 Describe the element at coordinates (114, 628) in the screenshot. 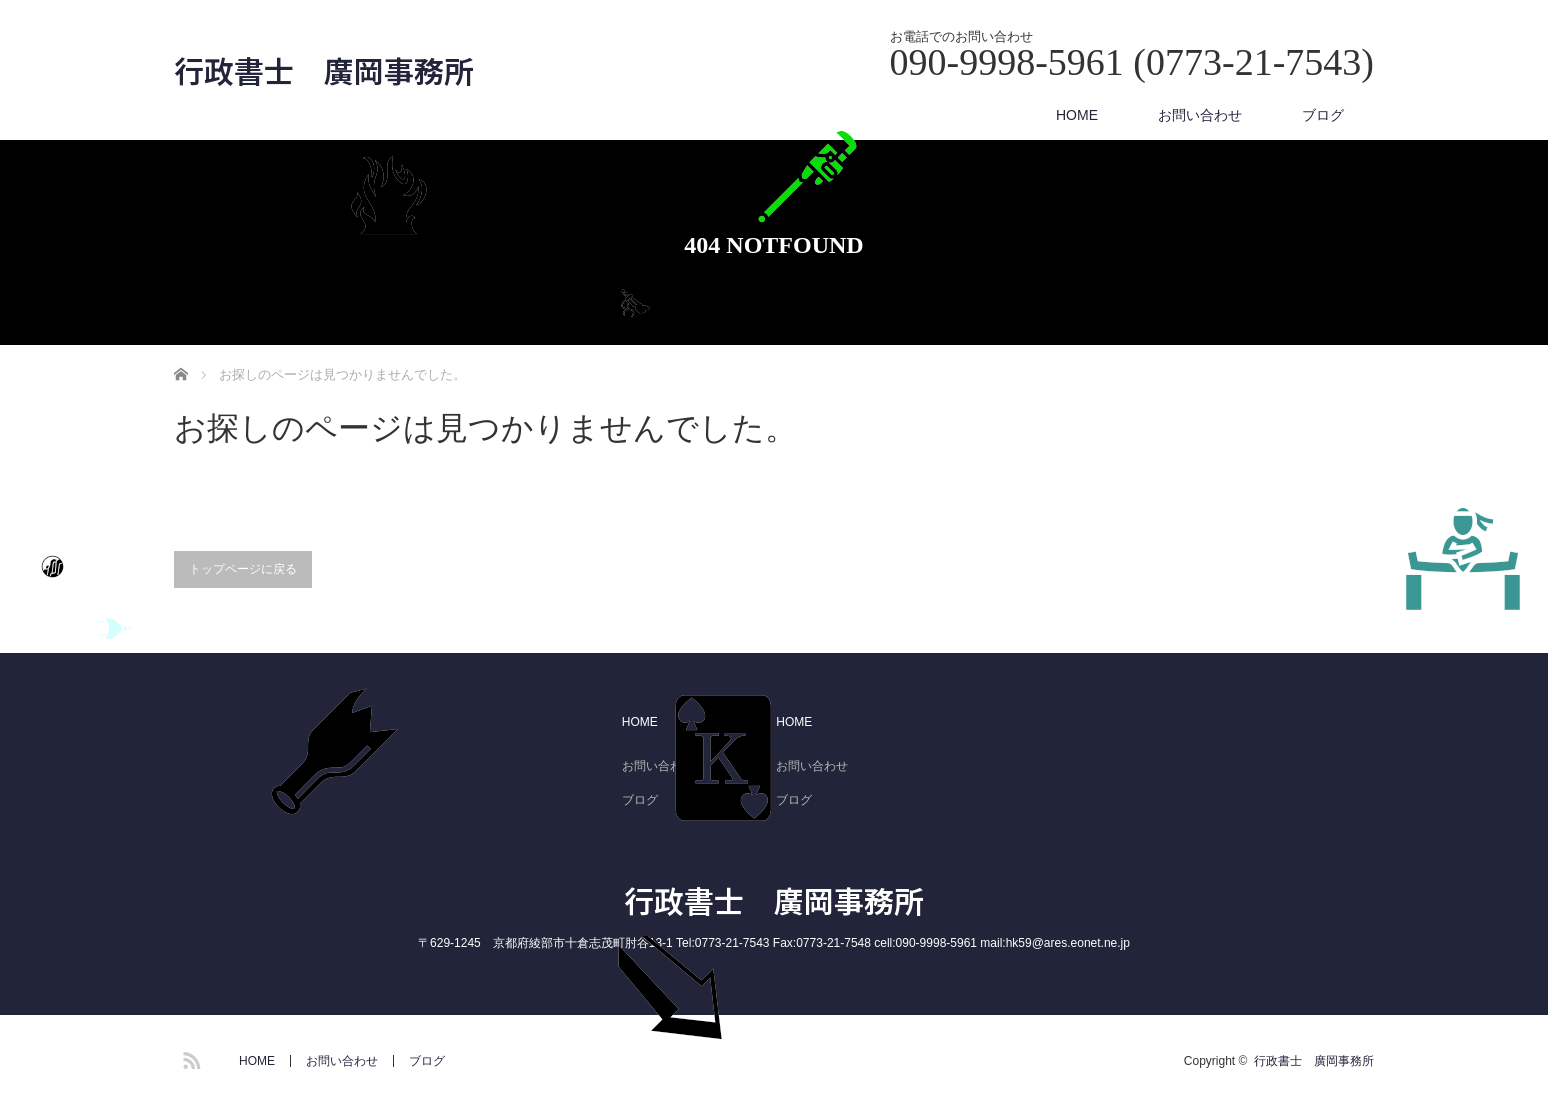

I see `represents a NOR logic gate in circuit design` at that location.